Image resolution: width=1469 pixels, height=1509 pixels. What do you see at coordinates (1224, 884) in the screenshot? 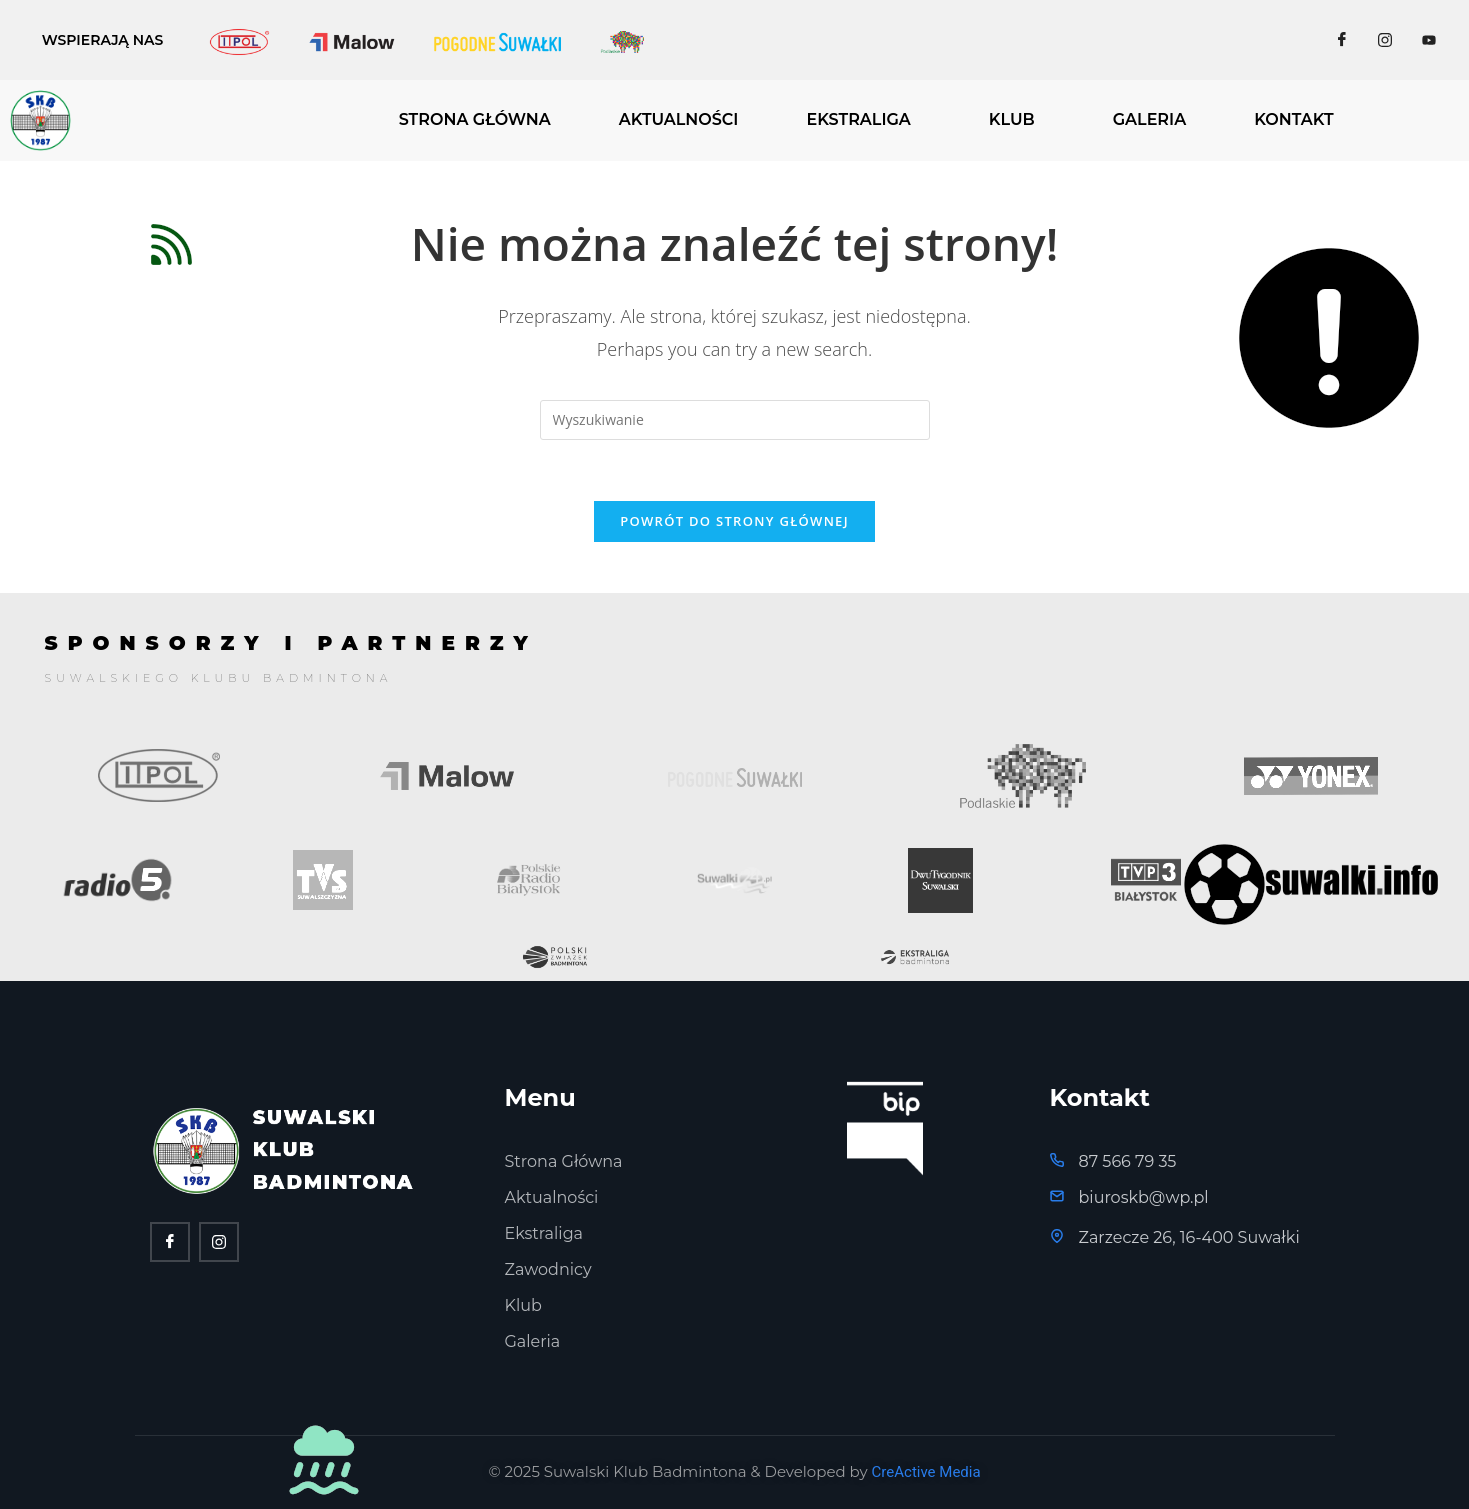
I see `view football or soccer content` at bounding box center [1224, 884].